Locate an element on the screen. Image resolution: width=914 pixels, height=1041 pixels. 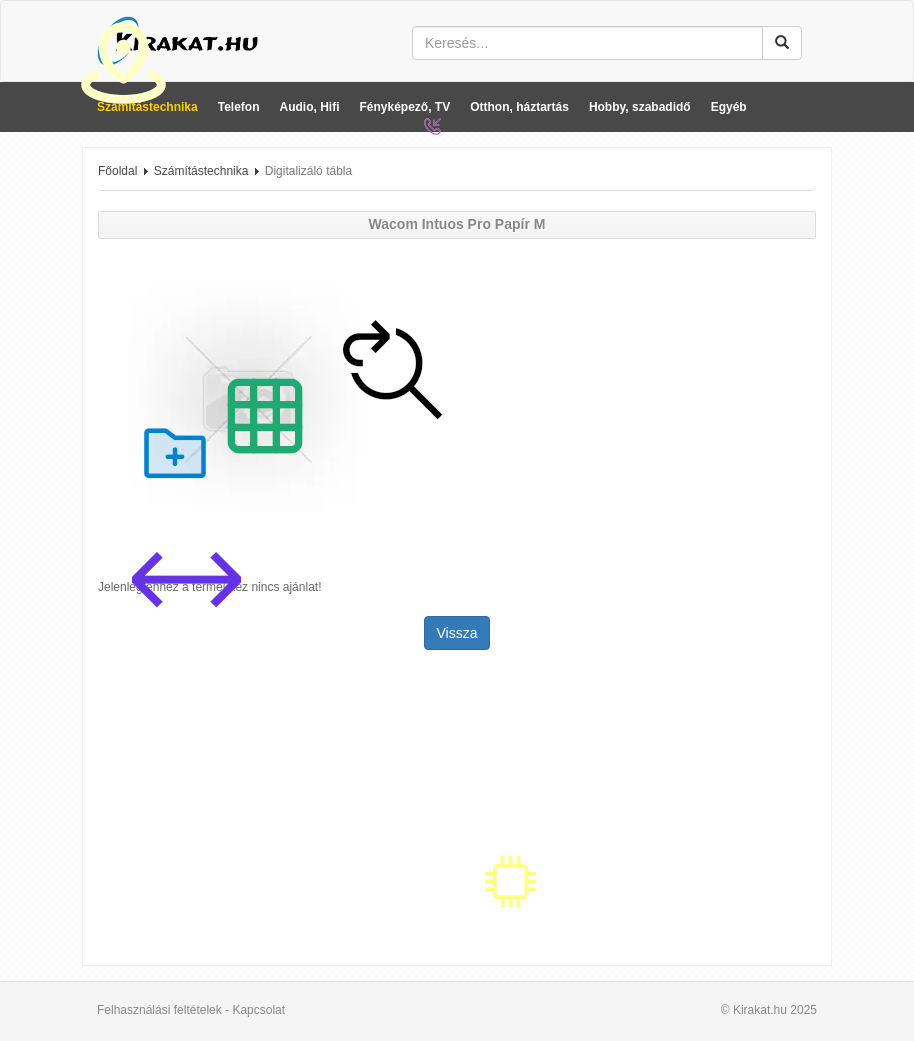
resize element horizontally is located at coordinates (186, 575).